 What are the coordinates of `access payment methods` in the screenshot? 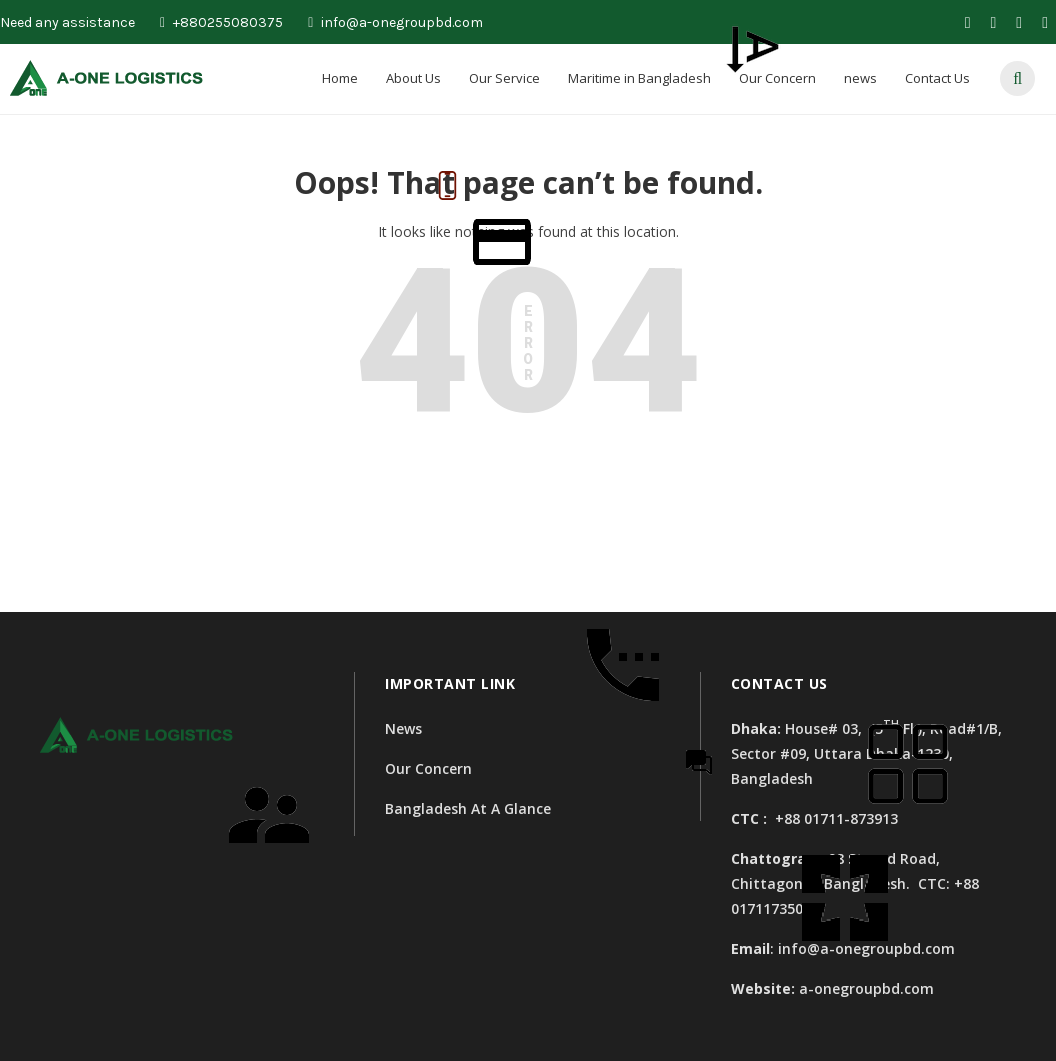 It's located at (502, 242).